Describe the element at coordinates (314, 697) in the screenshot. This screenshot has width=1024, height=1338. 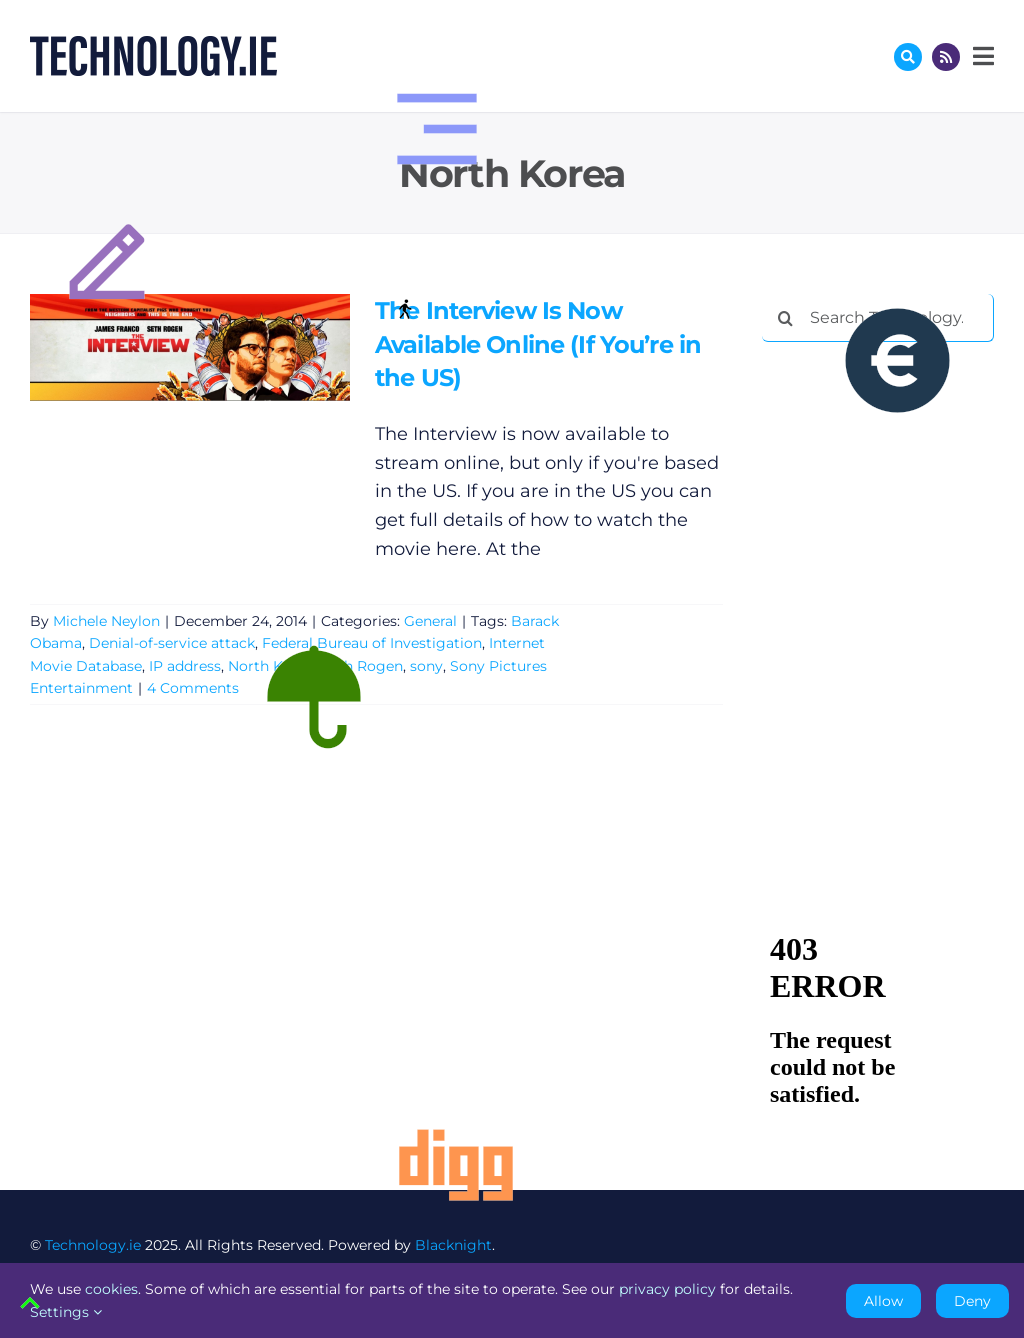
I see `view weather protection or rain forecast` at that location.